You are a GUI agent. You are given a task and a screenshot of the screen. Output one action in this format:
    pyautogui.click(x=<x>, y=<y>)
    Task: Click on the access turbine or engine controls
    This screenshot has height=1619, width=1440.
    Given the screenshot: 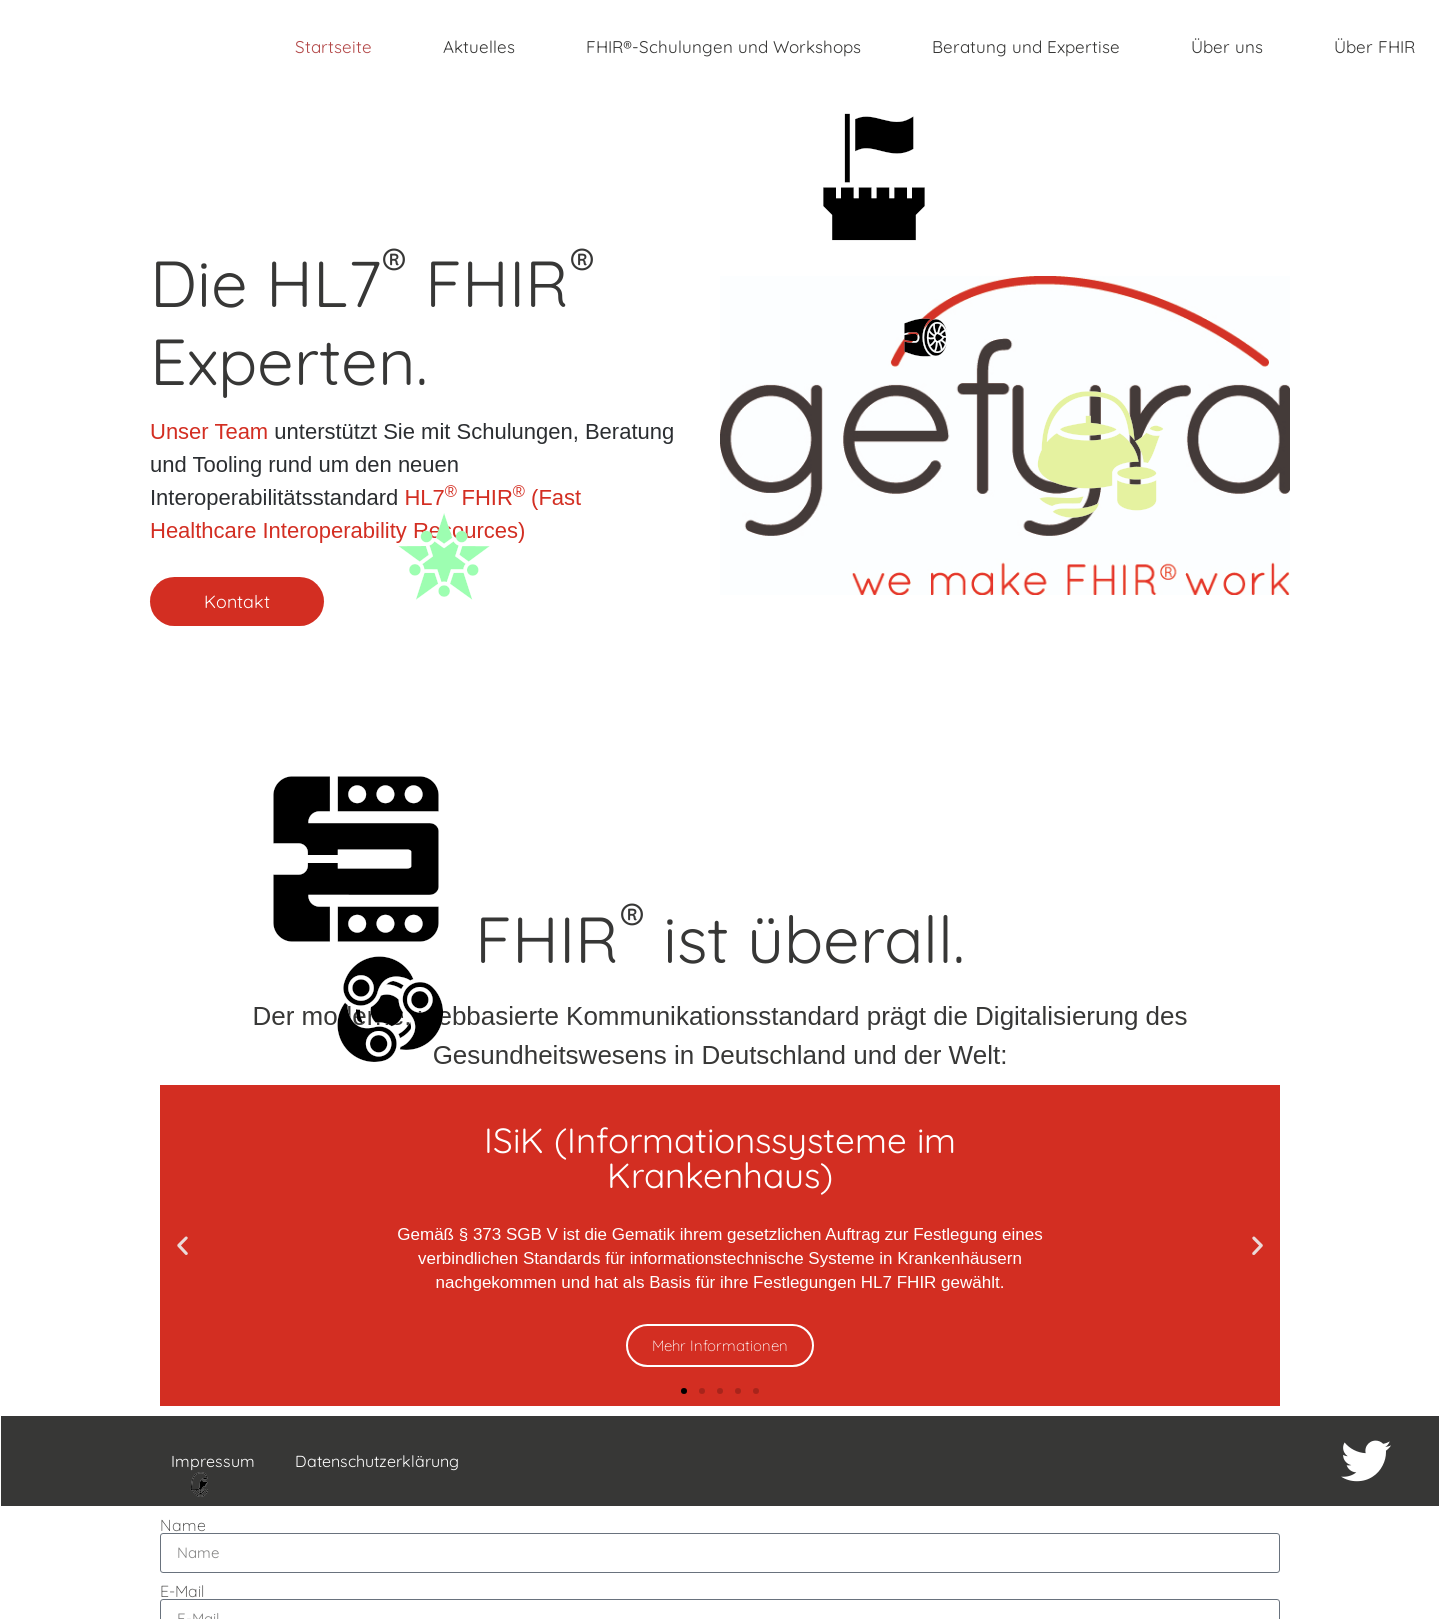 What is the action you would take?
    pyautogui.click(x=925, y=337)
    